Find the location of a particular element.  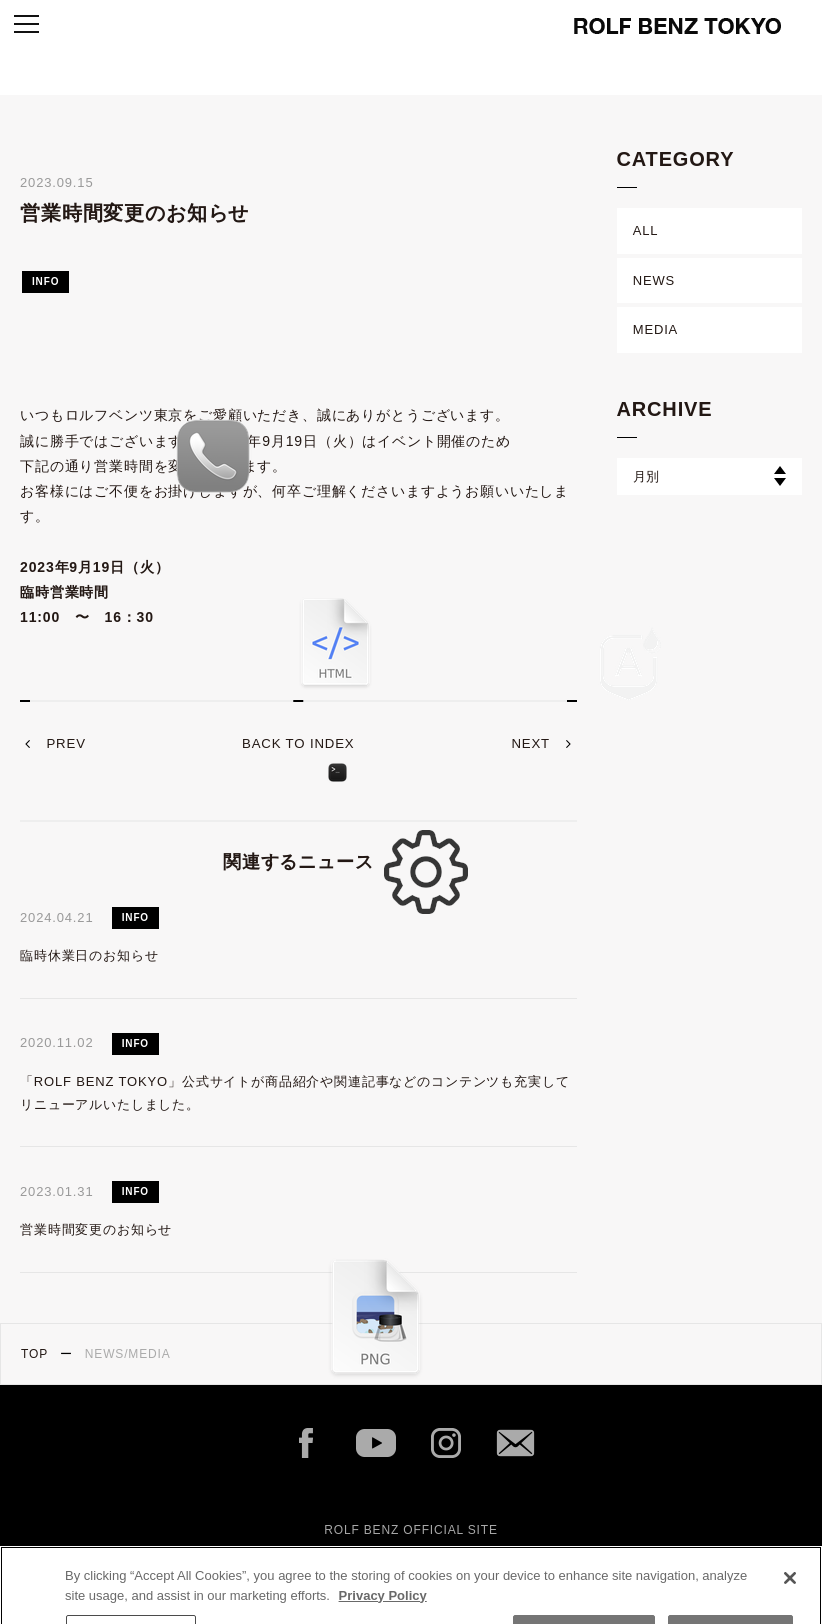

a PNG image file is located at coordinates (375, 1318).